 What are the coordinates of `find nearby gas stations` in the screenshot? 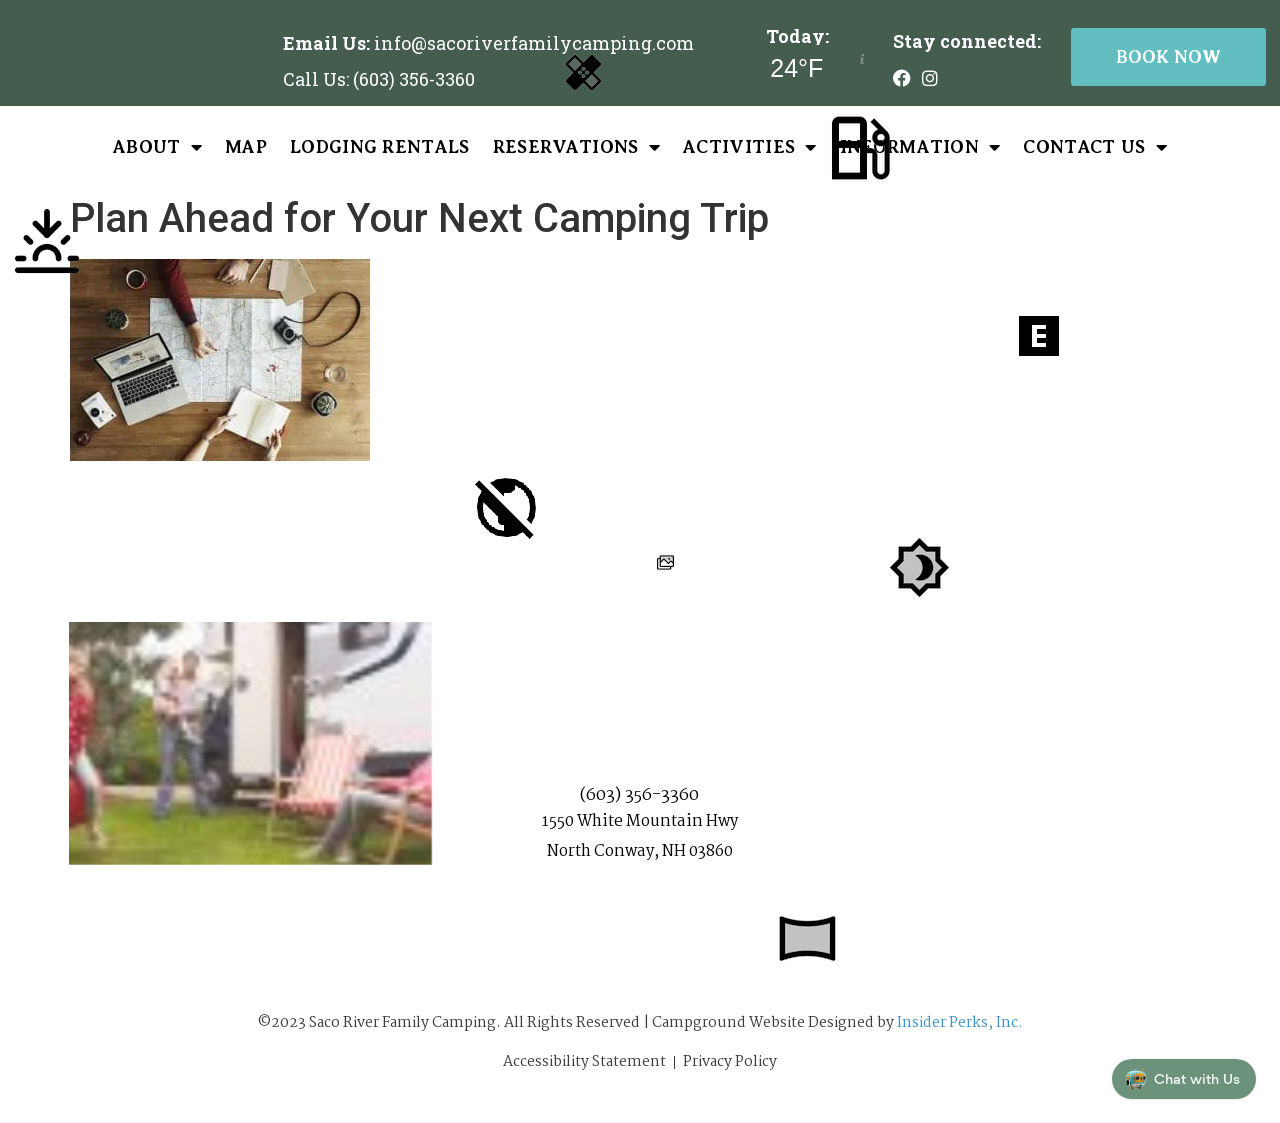 It's located at (860, 148).